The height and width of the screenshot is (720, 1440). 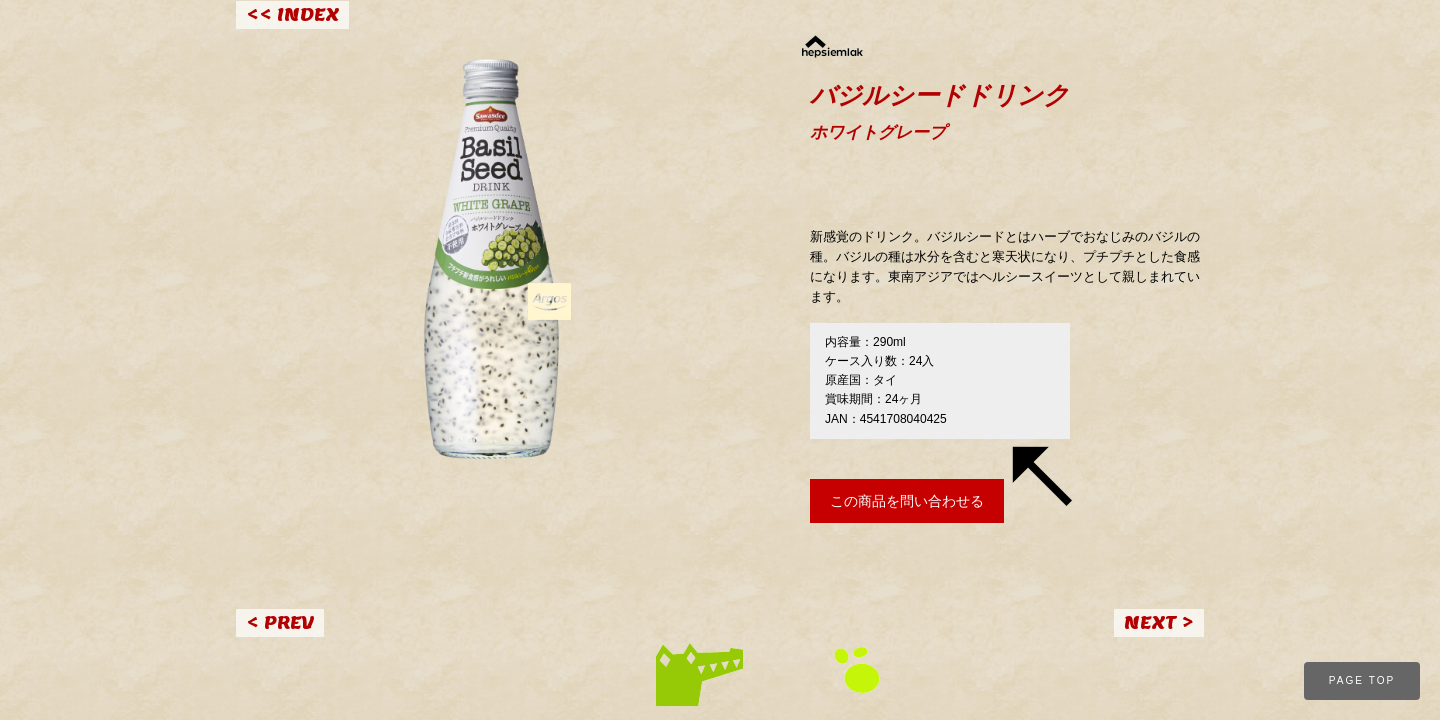 What do you see at coordinates (832, 46) in the screenshot?
I see `open the Hepsiemlak real estate app` at bounding box center [832, 46].